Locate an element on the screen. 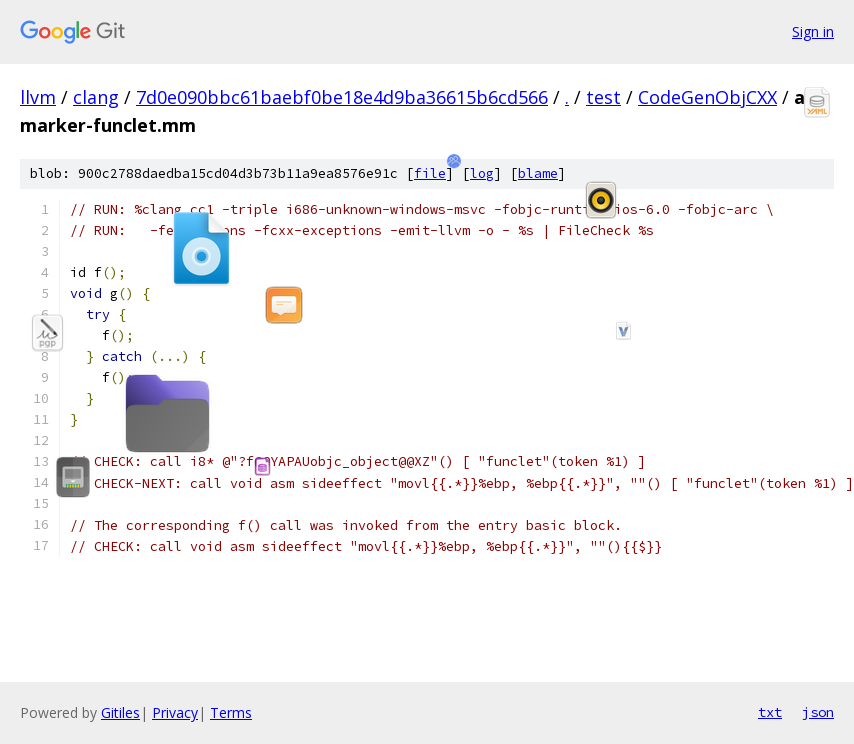  a yaml configuration file is located at coordinates (817, 102).